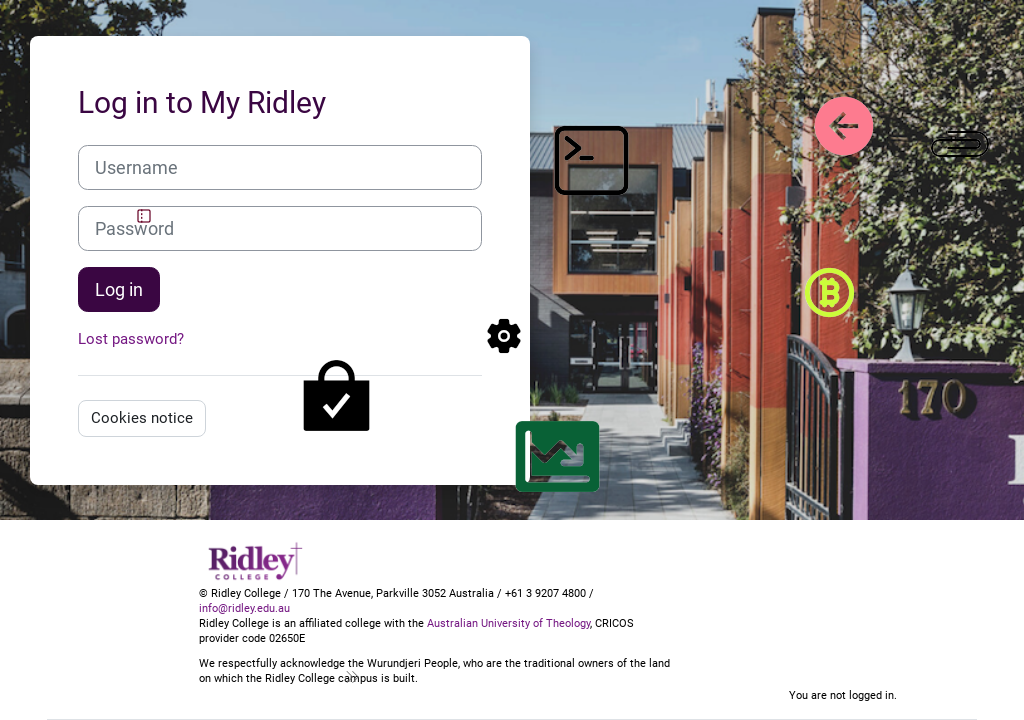 The image size is (1024, 720). Describe the element at coordinates (504, 336) in the screenshot. I see `open settings menu` at that location.